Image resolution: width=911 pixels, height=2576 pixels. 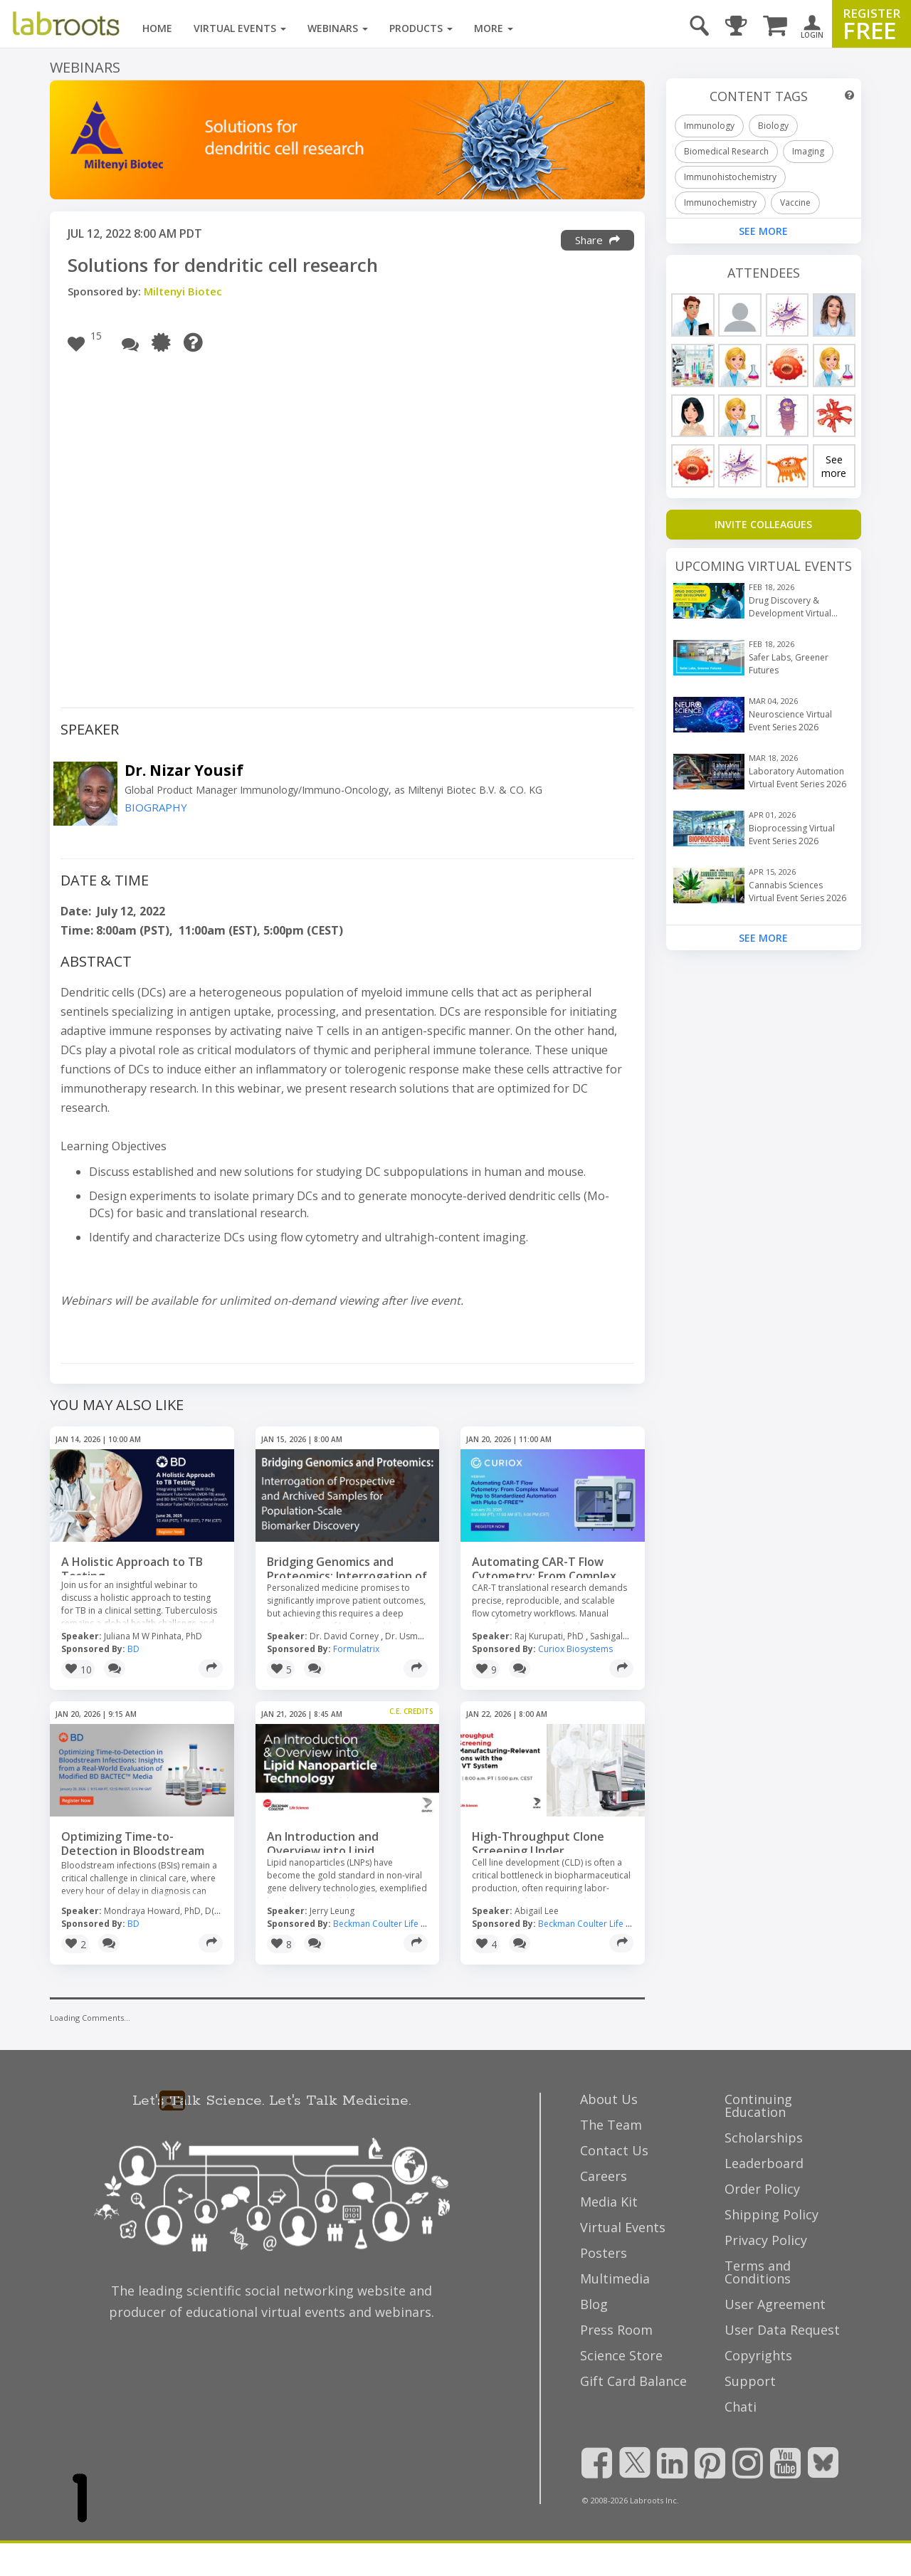 What do you see at coordinates (172, 2101) in the screenshot?
I see `view your profile or identification details` at bounding box center [172, 2101].